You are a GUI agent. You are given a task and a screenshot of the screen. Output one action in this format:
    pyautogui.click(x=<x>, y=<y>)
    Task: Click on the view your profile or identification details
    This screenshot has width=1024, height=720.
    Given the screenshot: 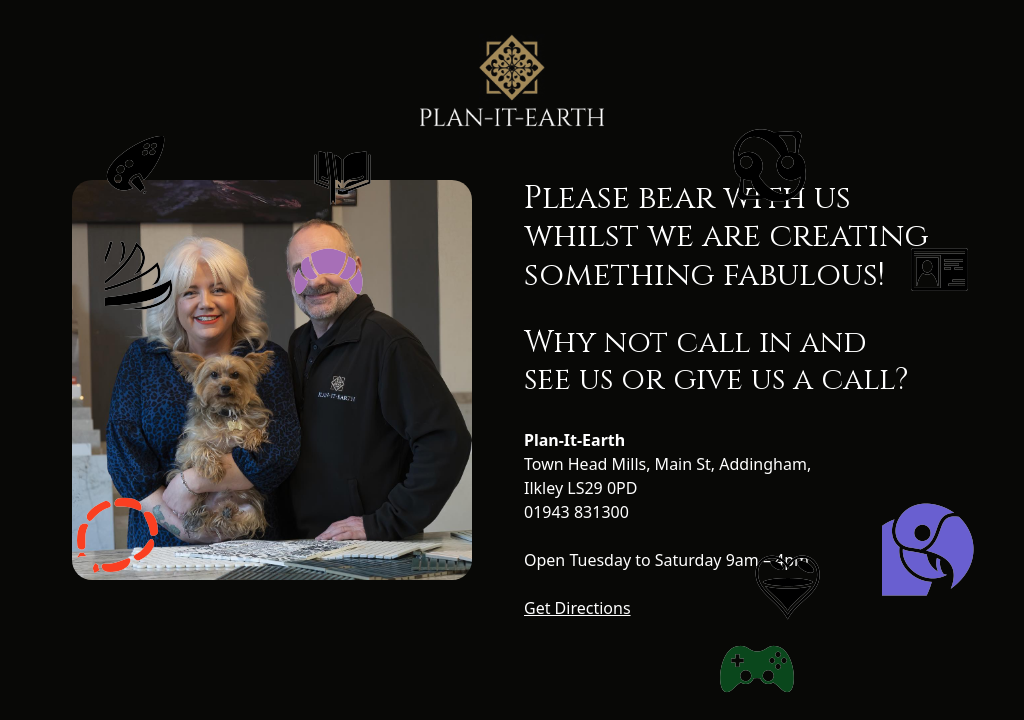 What is the action you would take?
    pyautogui.click(x=939, y=268)
    